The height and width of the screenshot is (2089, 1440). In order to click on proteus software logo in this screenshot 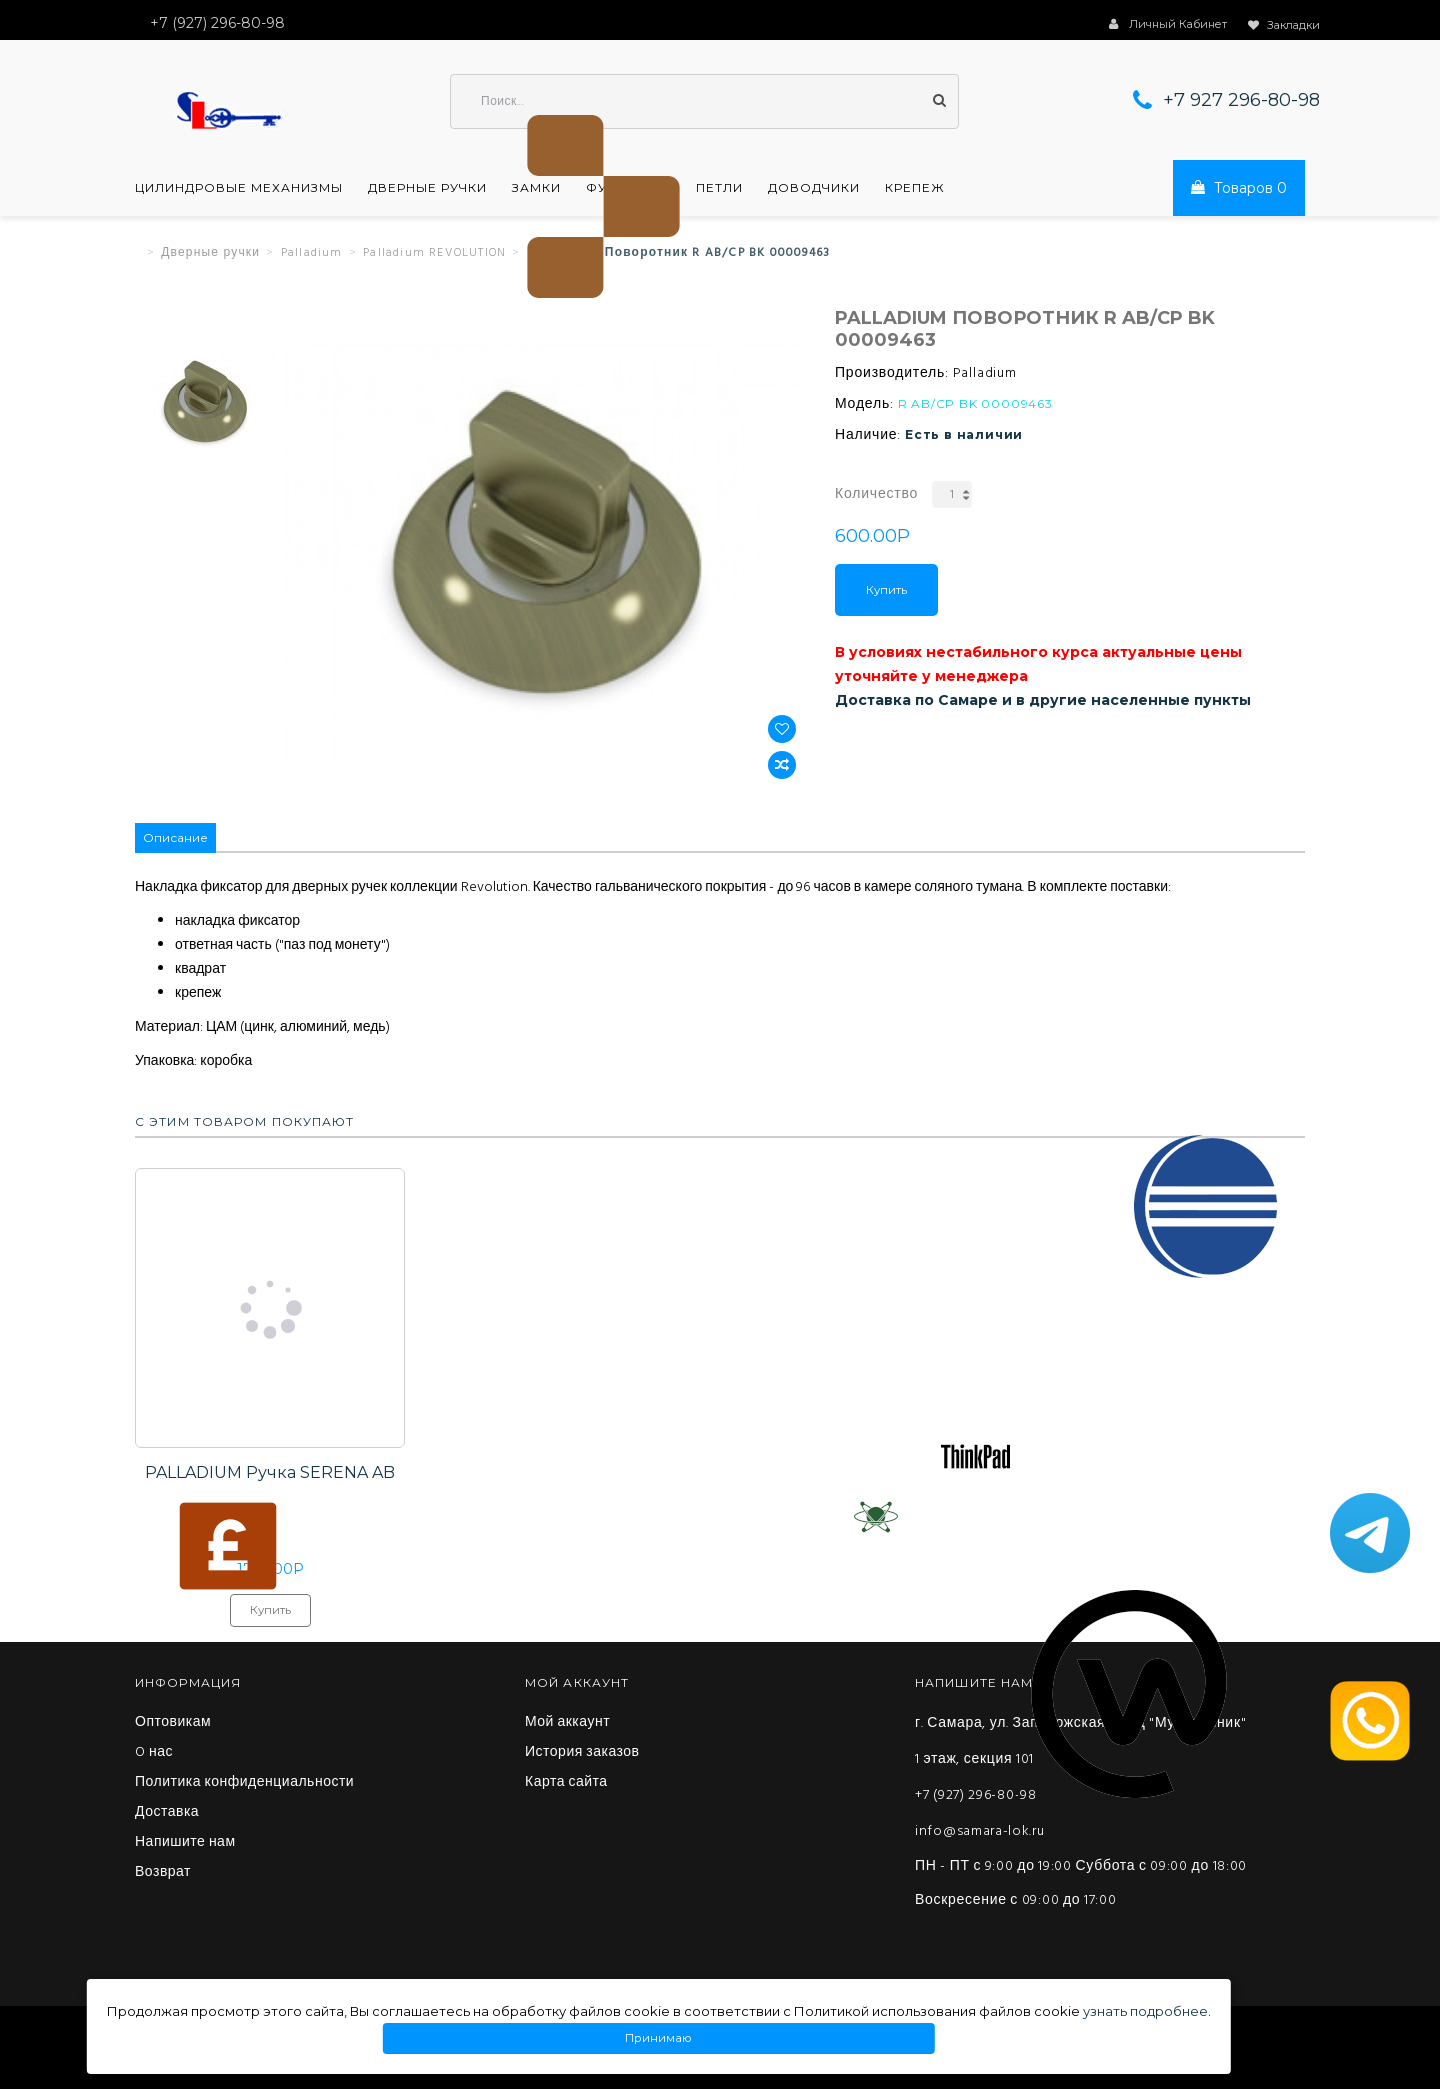, I will do `click(876, 1517)`.